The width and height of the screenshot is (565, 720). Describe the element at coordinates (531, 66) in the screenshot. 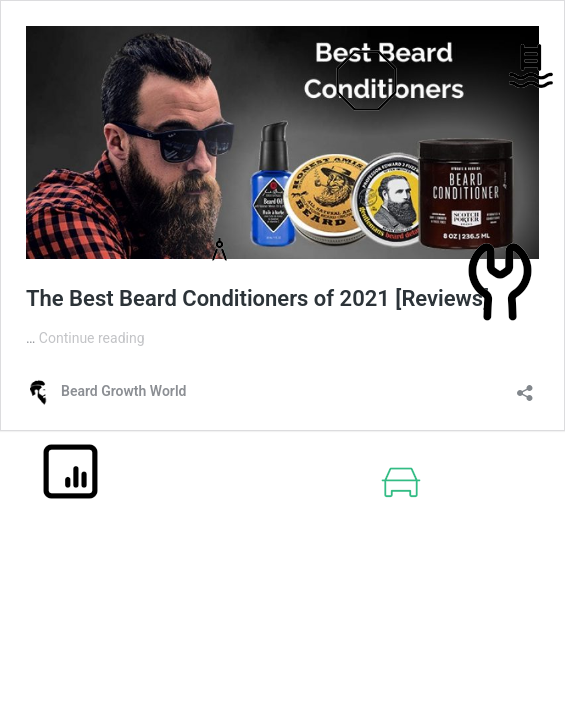

I see `indicates swimming pool amenity available` at that location.